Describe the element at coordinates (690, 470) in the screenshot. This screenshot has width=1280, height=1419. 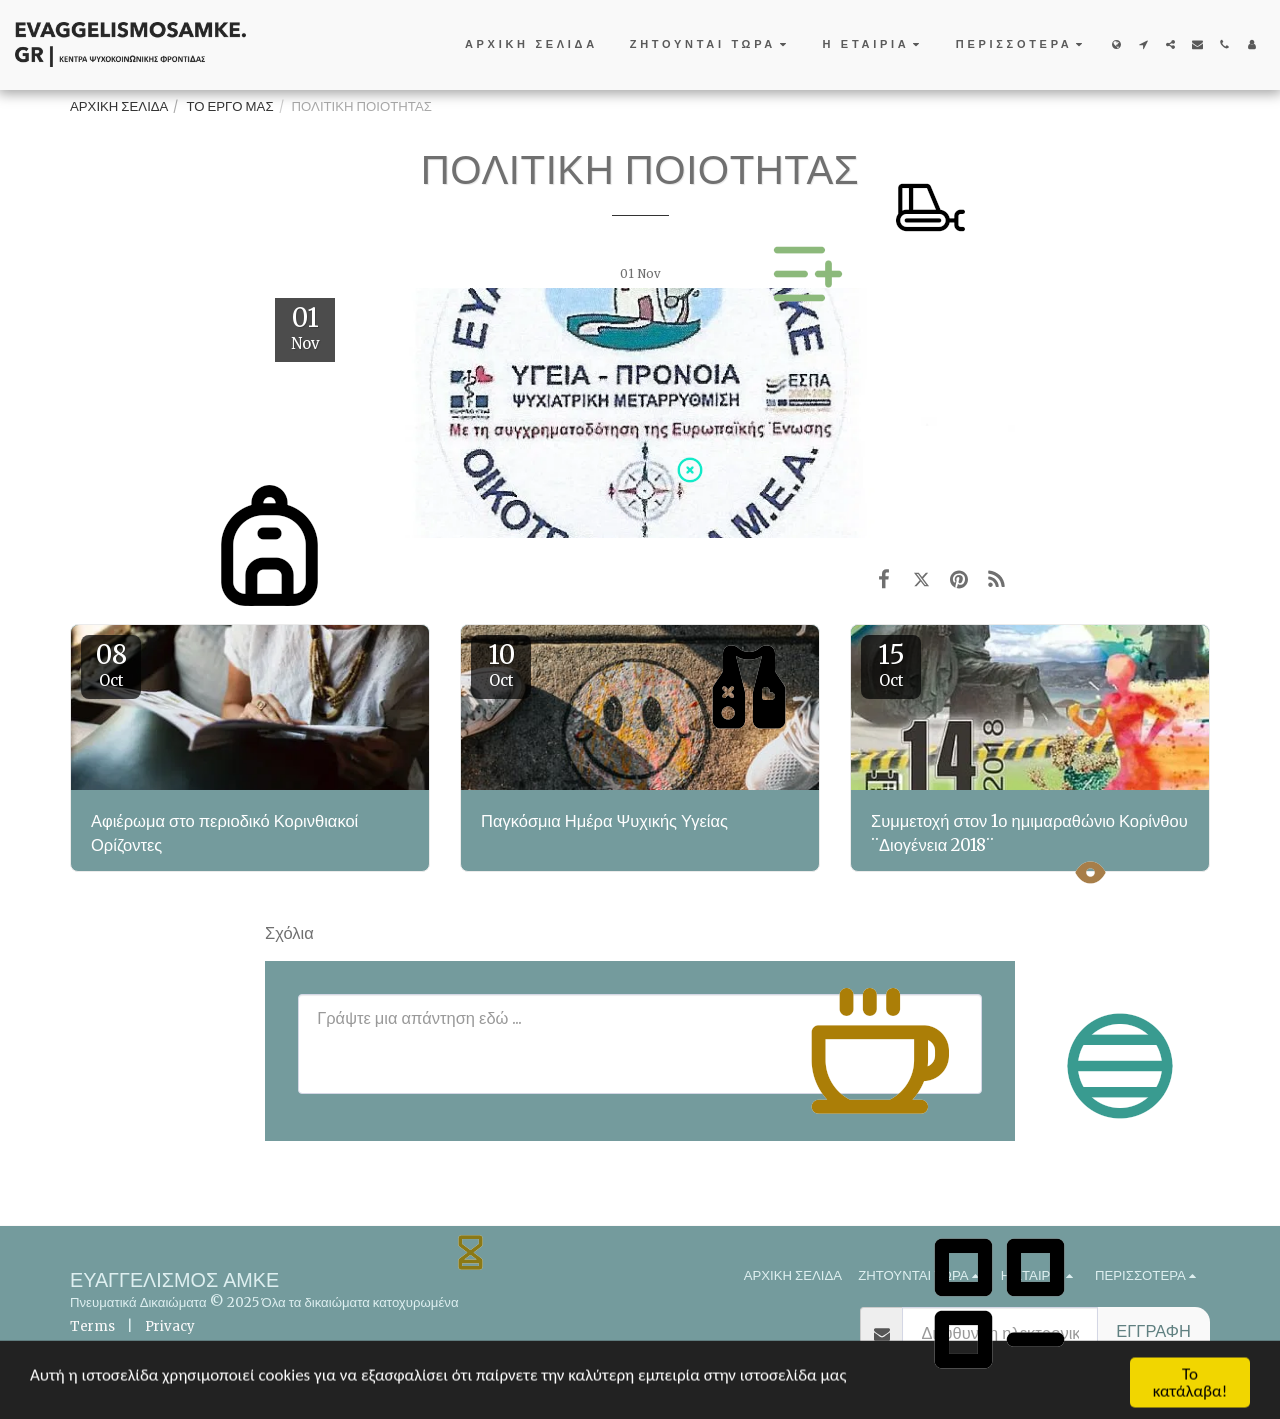
I see `close or dismiss a dialog` at that location.